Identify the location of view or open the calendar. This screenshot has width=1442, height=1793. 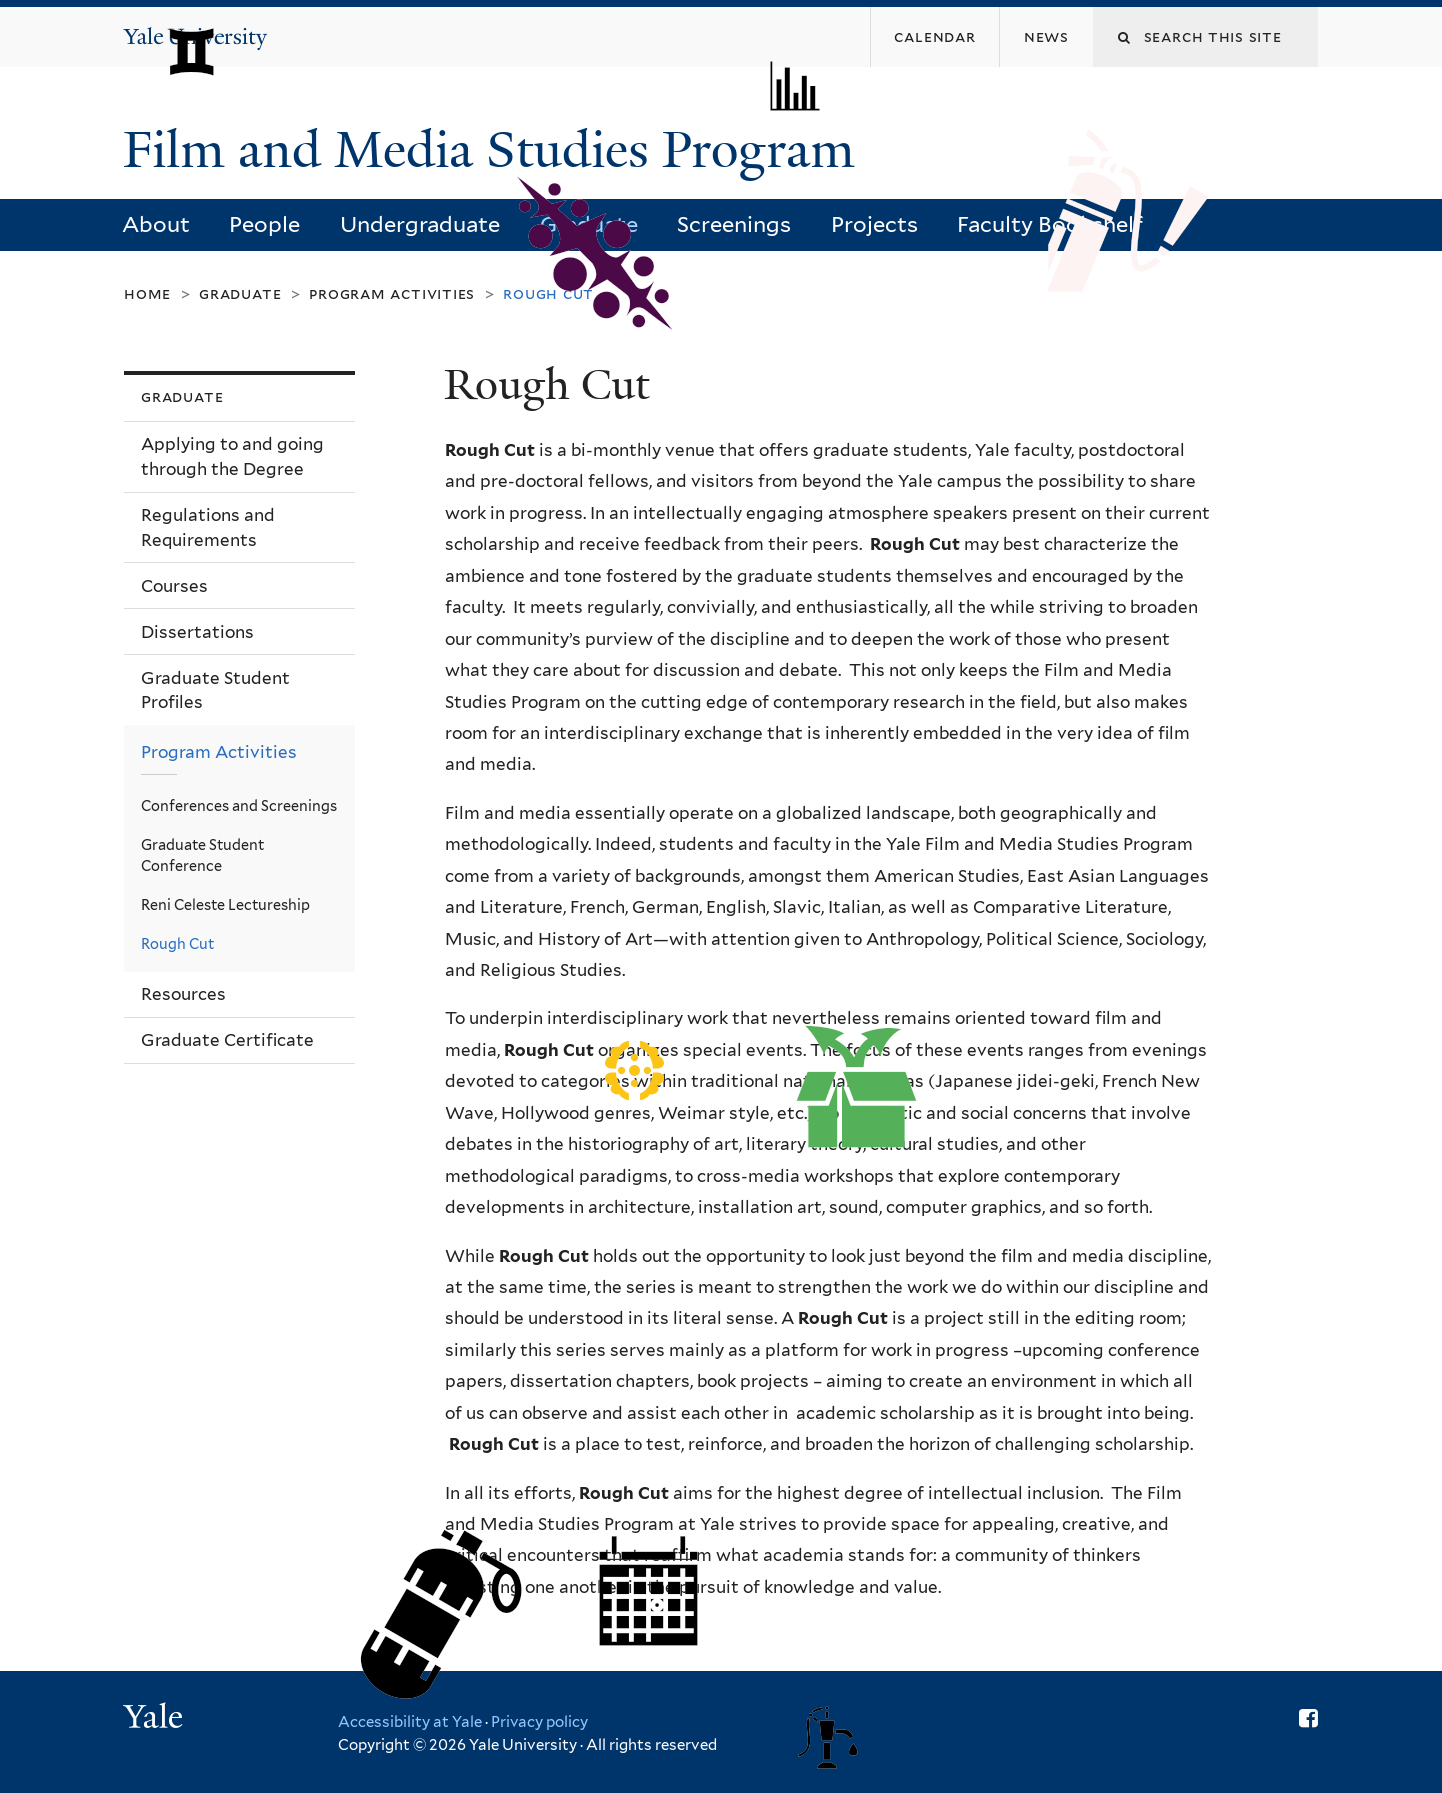
(648, 1596).